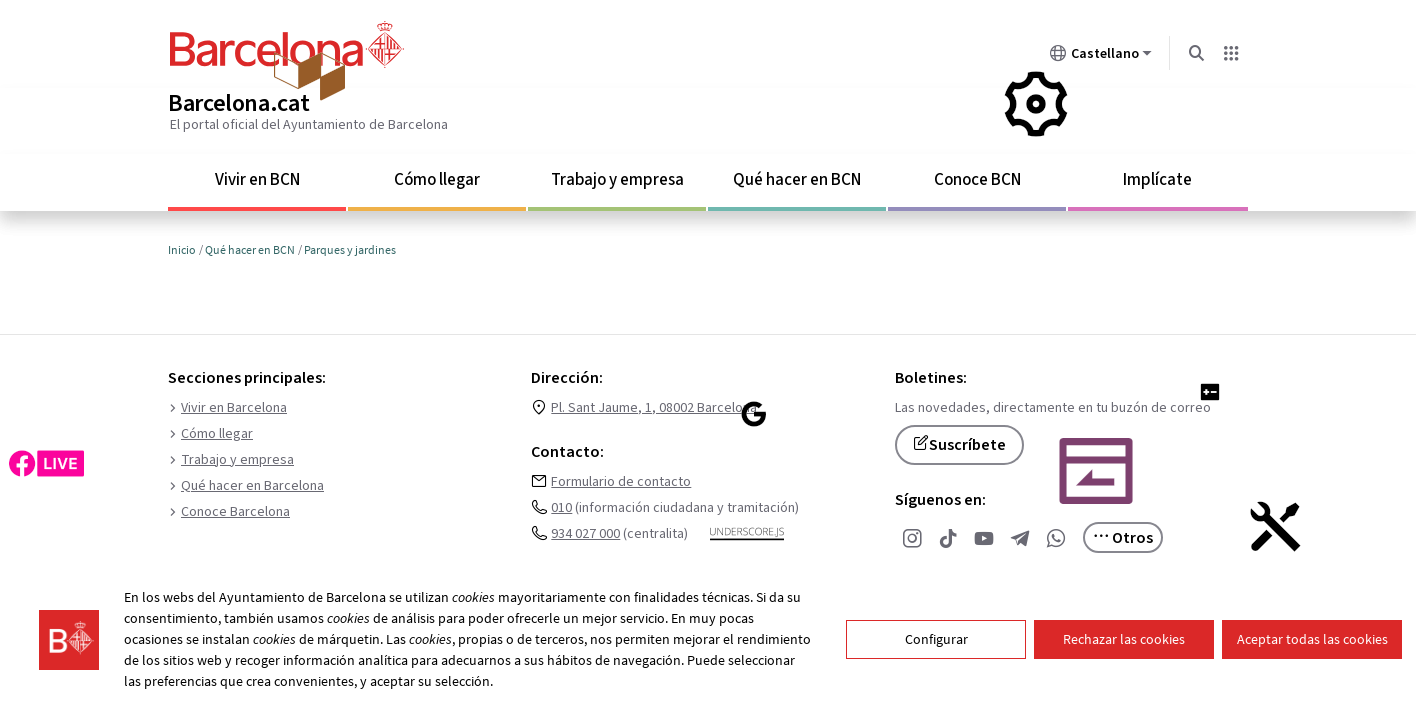 The width and height of the screenshot is (1416, 720). Describe the element at coordinates (747, 534) in the screenshot. I see `underscore.js library logo` at that location.